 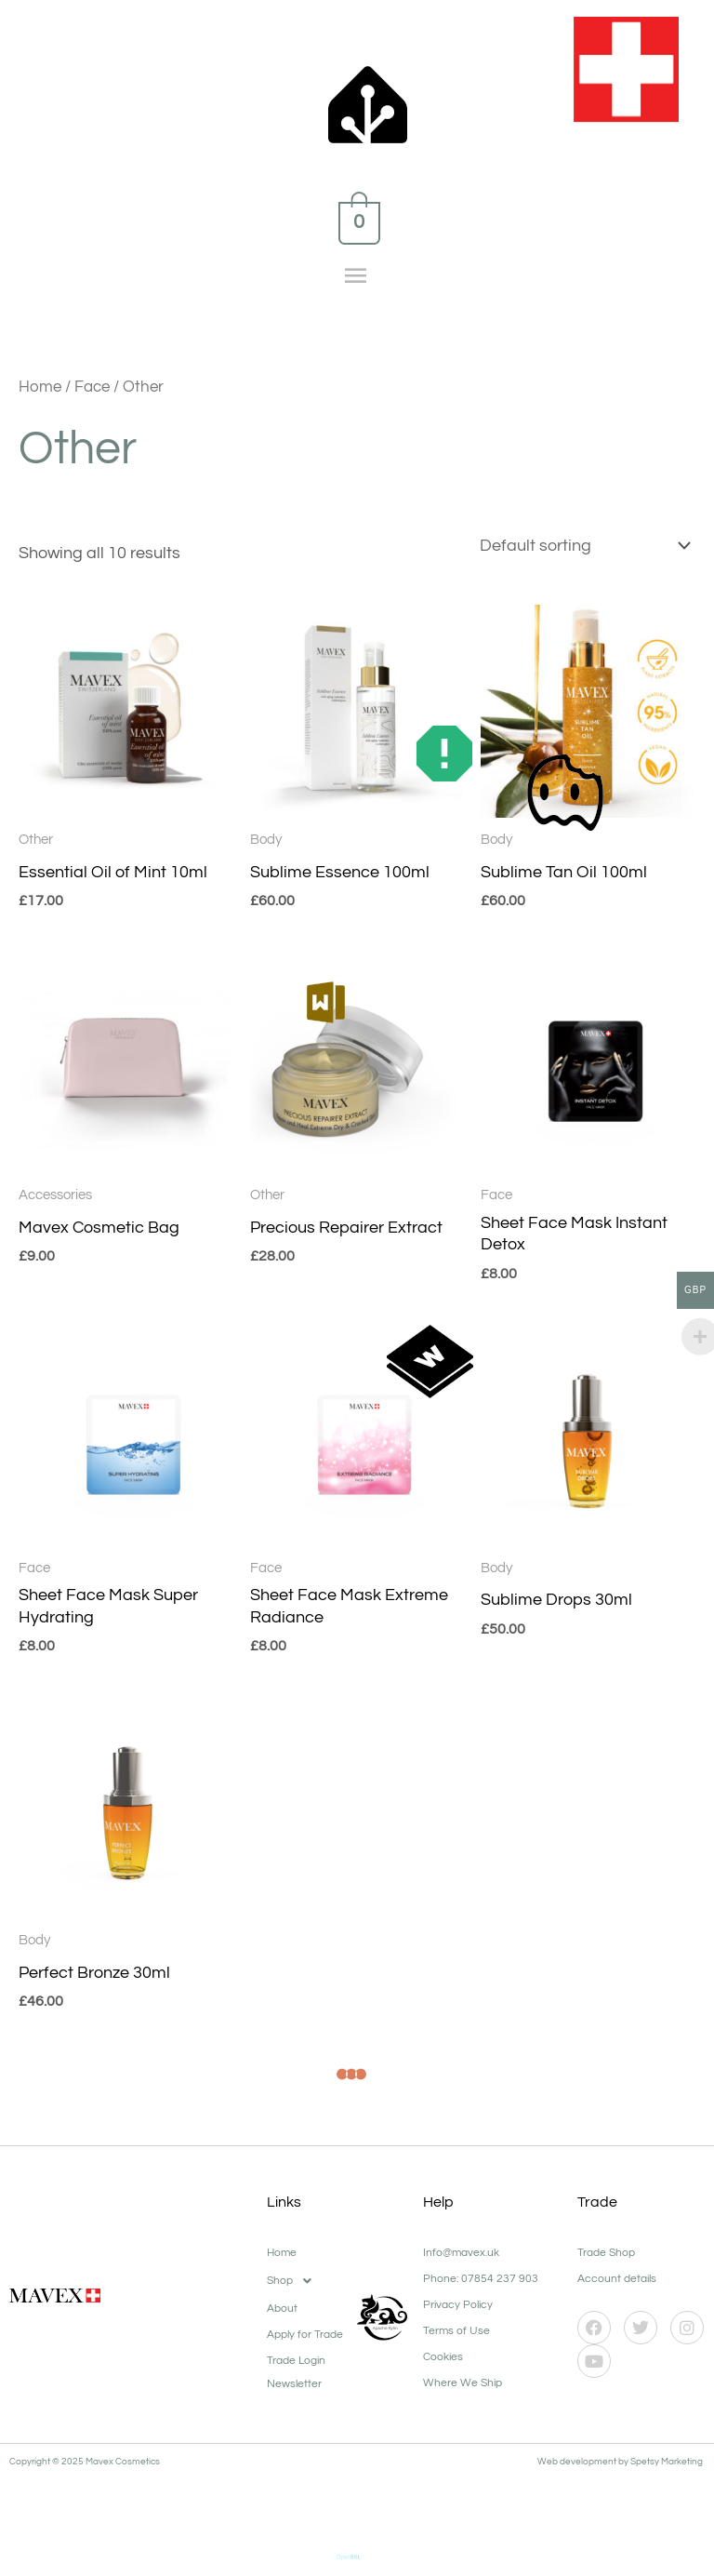 I want to click on Apache Kylin project logo, so click(x=382, y=2317).